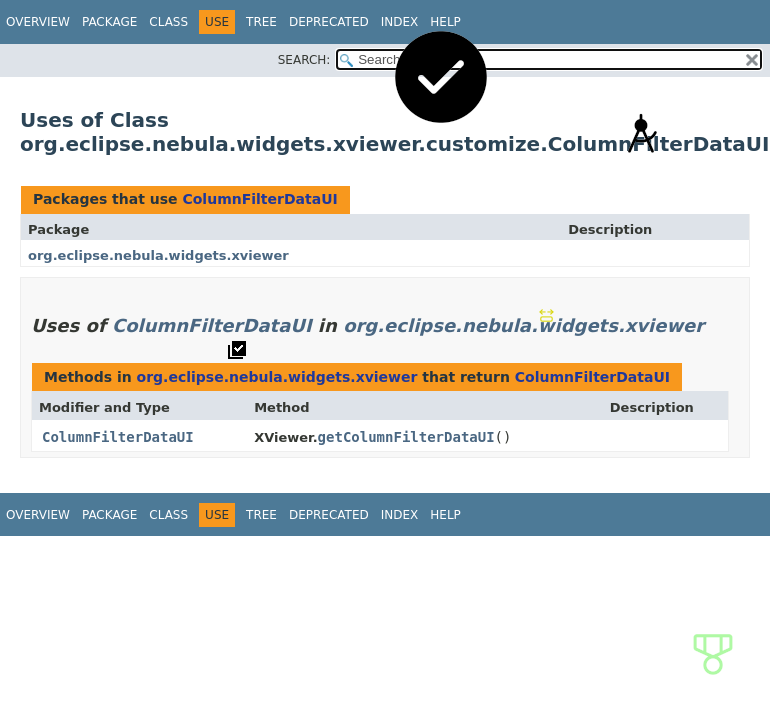  Describe the element at coordinates (441, 77) in the screenshot. I see `indicates successful completion or confirmation` at that location.